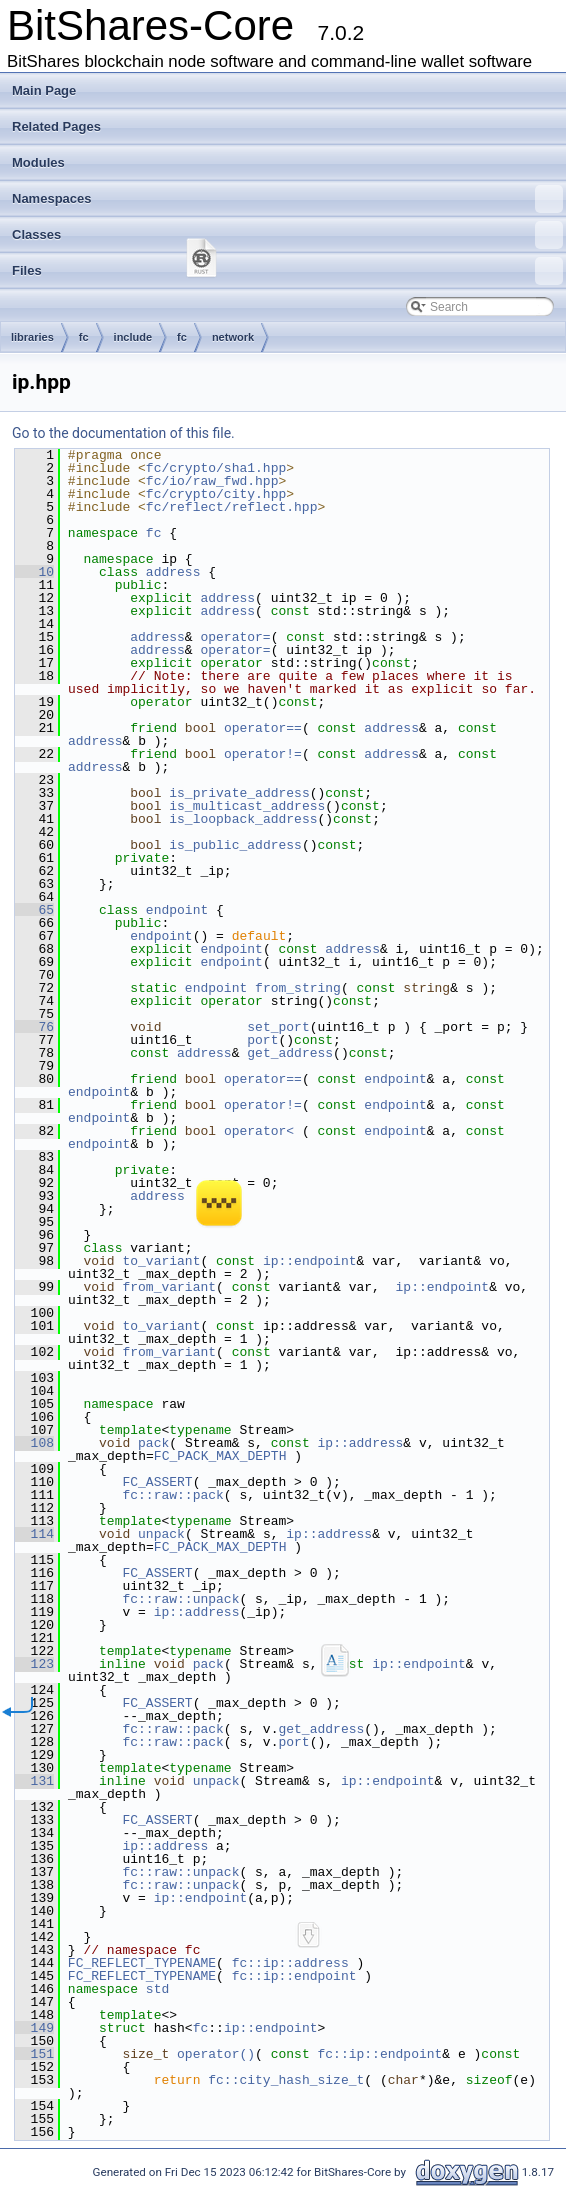  What do you see at coordinates (219, 1203) in the screenshot?
I see `open taxi or ride-hailing app` at bounding box center [219, 1203].